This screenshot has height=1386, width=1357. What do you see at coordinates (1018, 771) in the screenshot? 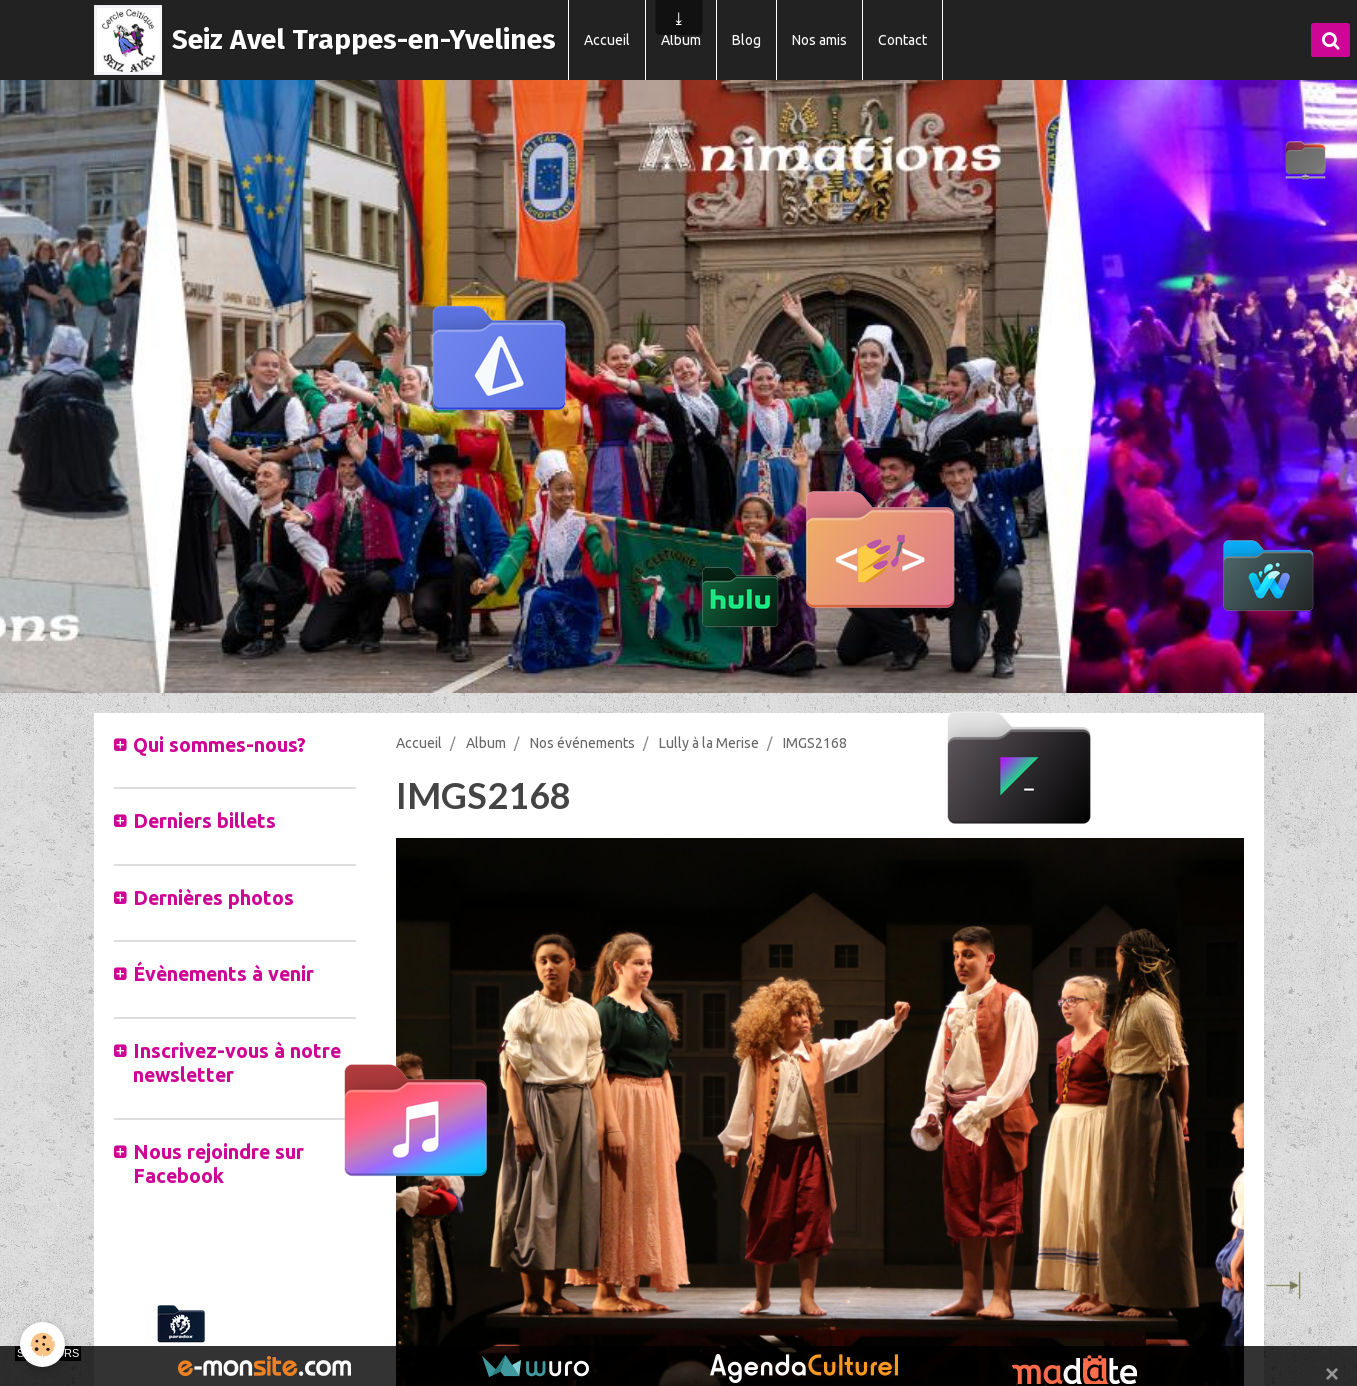
I see `open jetbrains academy project folder` at bounding box center [1018, 771].